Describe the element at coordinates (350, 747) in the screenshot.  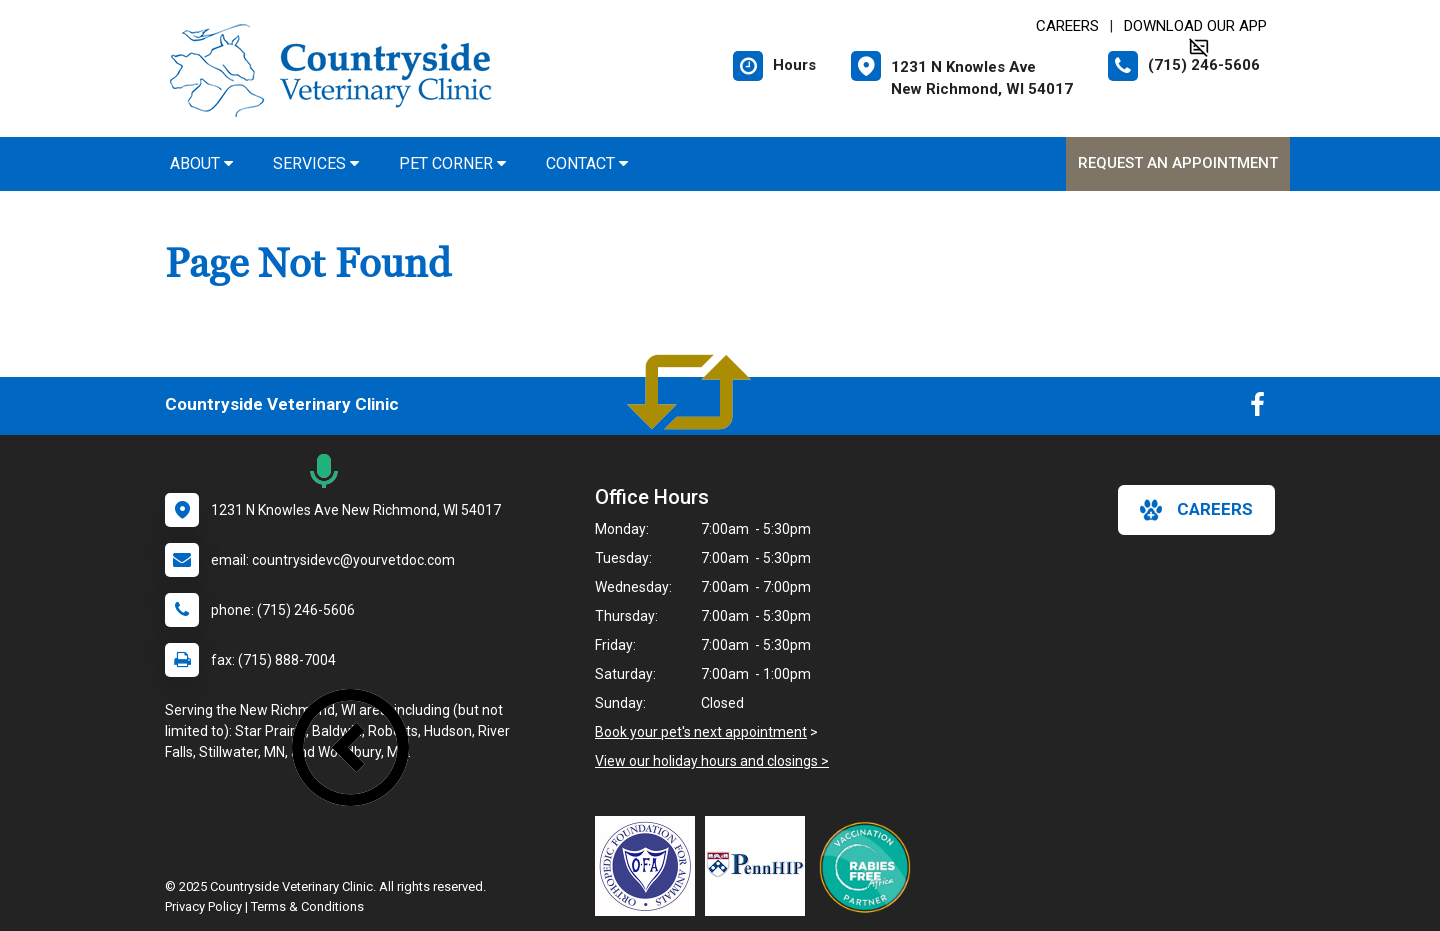
I see `go back to the previous screen` at that location.